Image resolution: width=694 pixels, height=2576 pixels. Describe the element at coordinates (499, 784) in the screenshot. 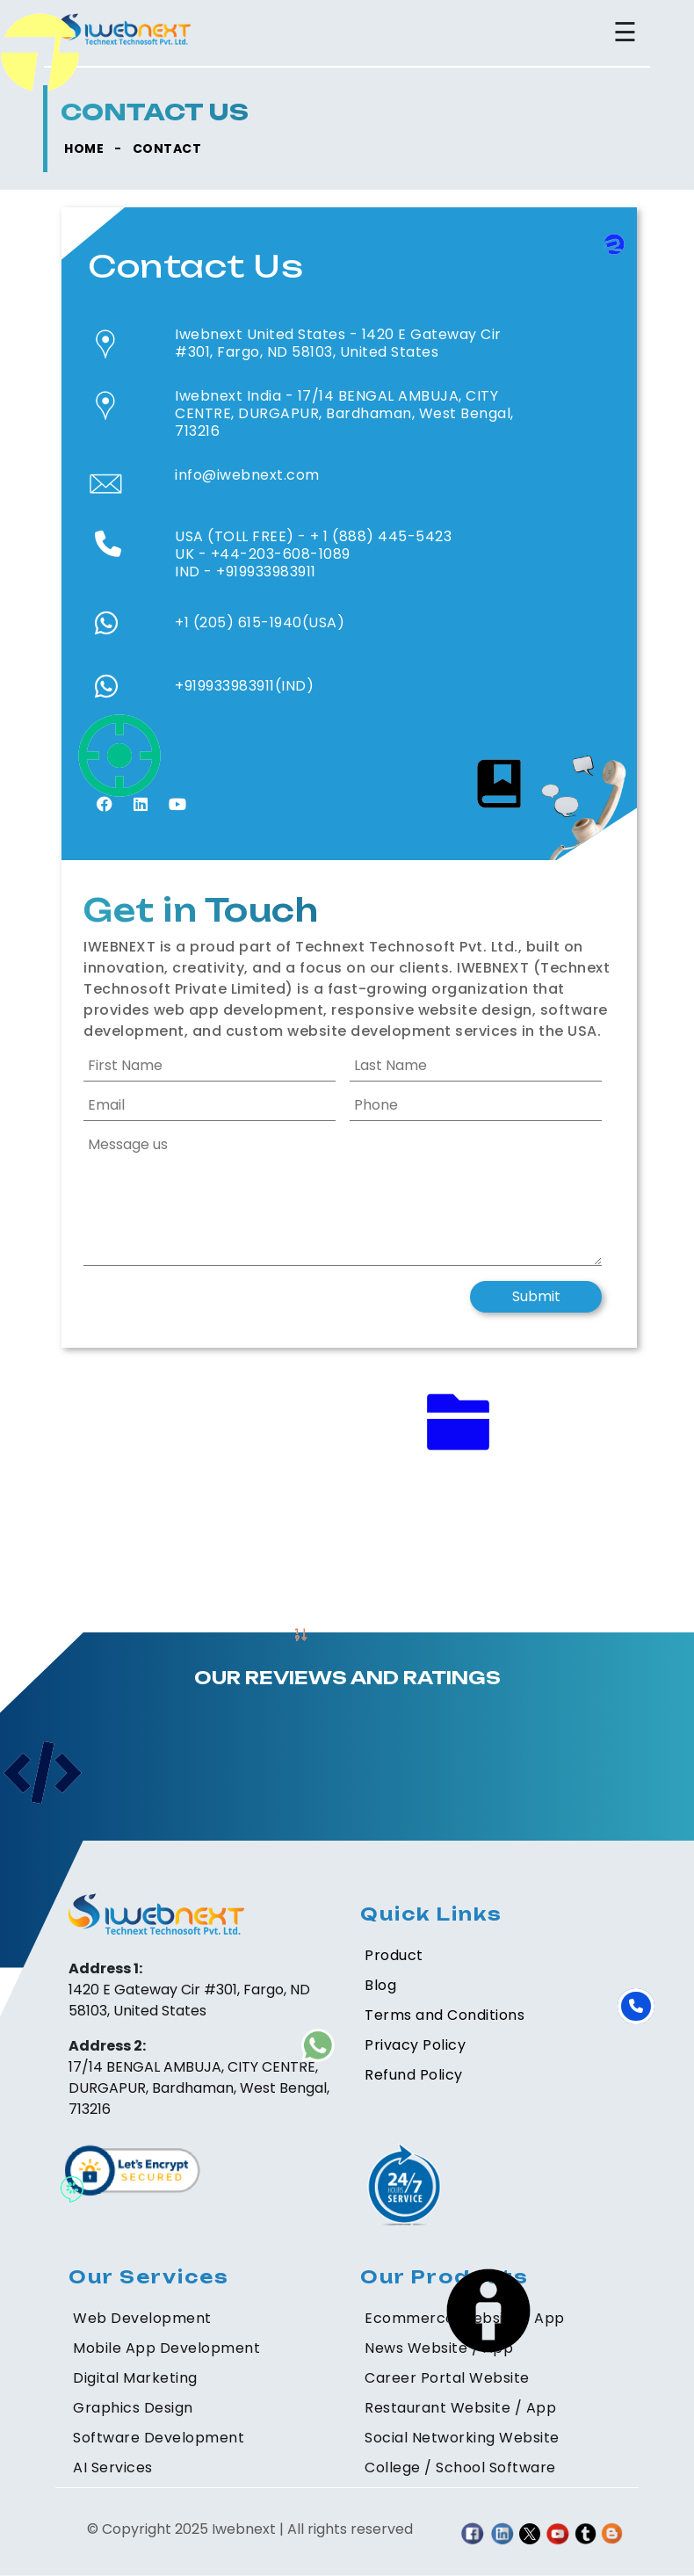

I see `access your bookmarked items` at that location.